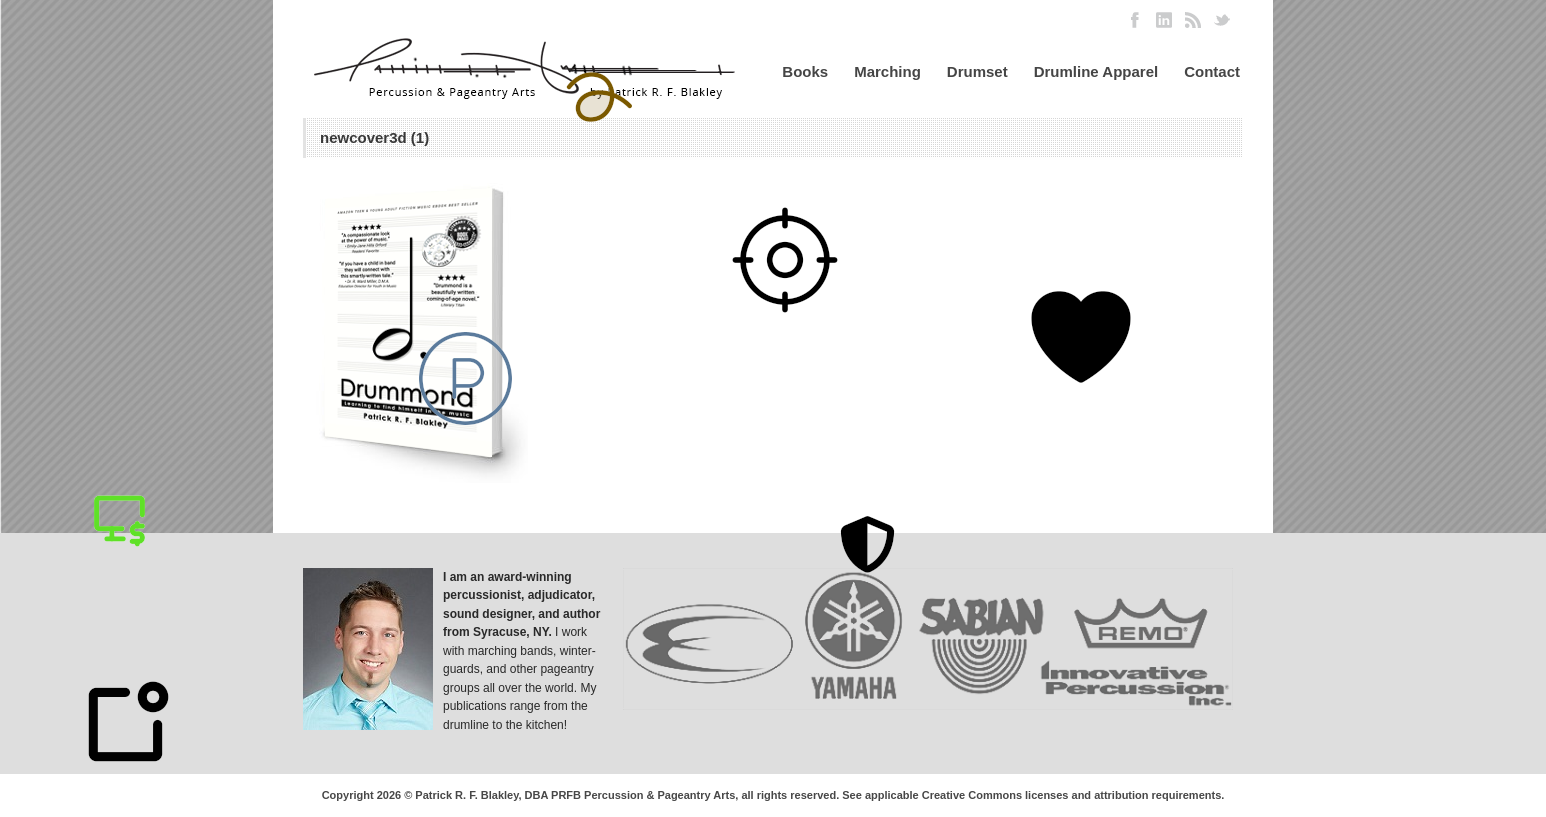 Image resolution: width=1546 pixels, height=817 pixels. Describe the element at coordinates (785, 260) in the screenshot. I see `center map on current location` at that location.